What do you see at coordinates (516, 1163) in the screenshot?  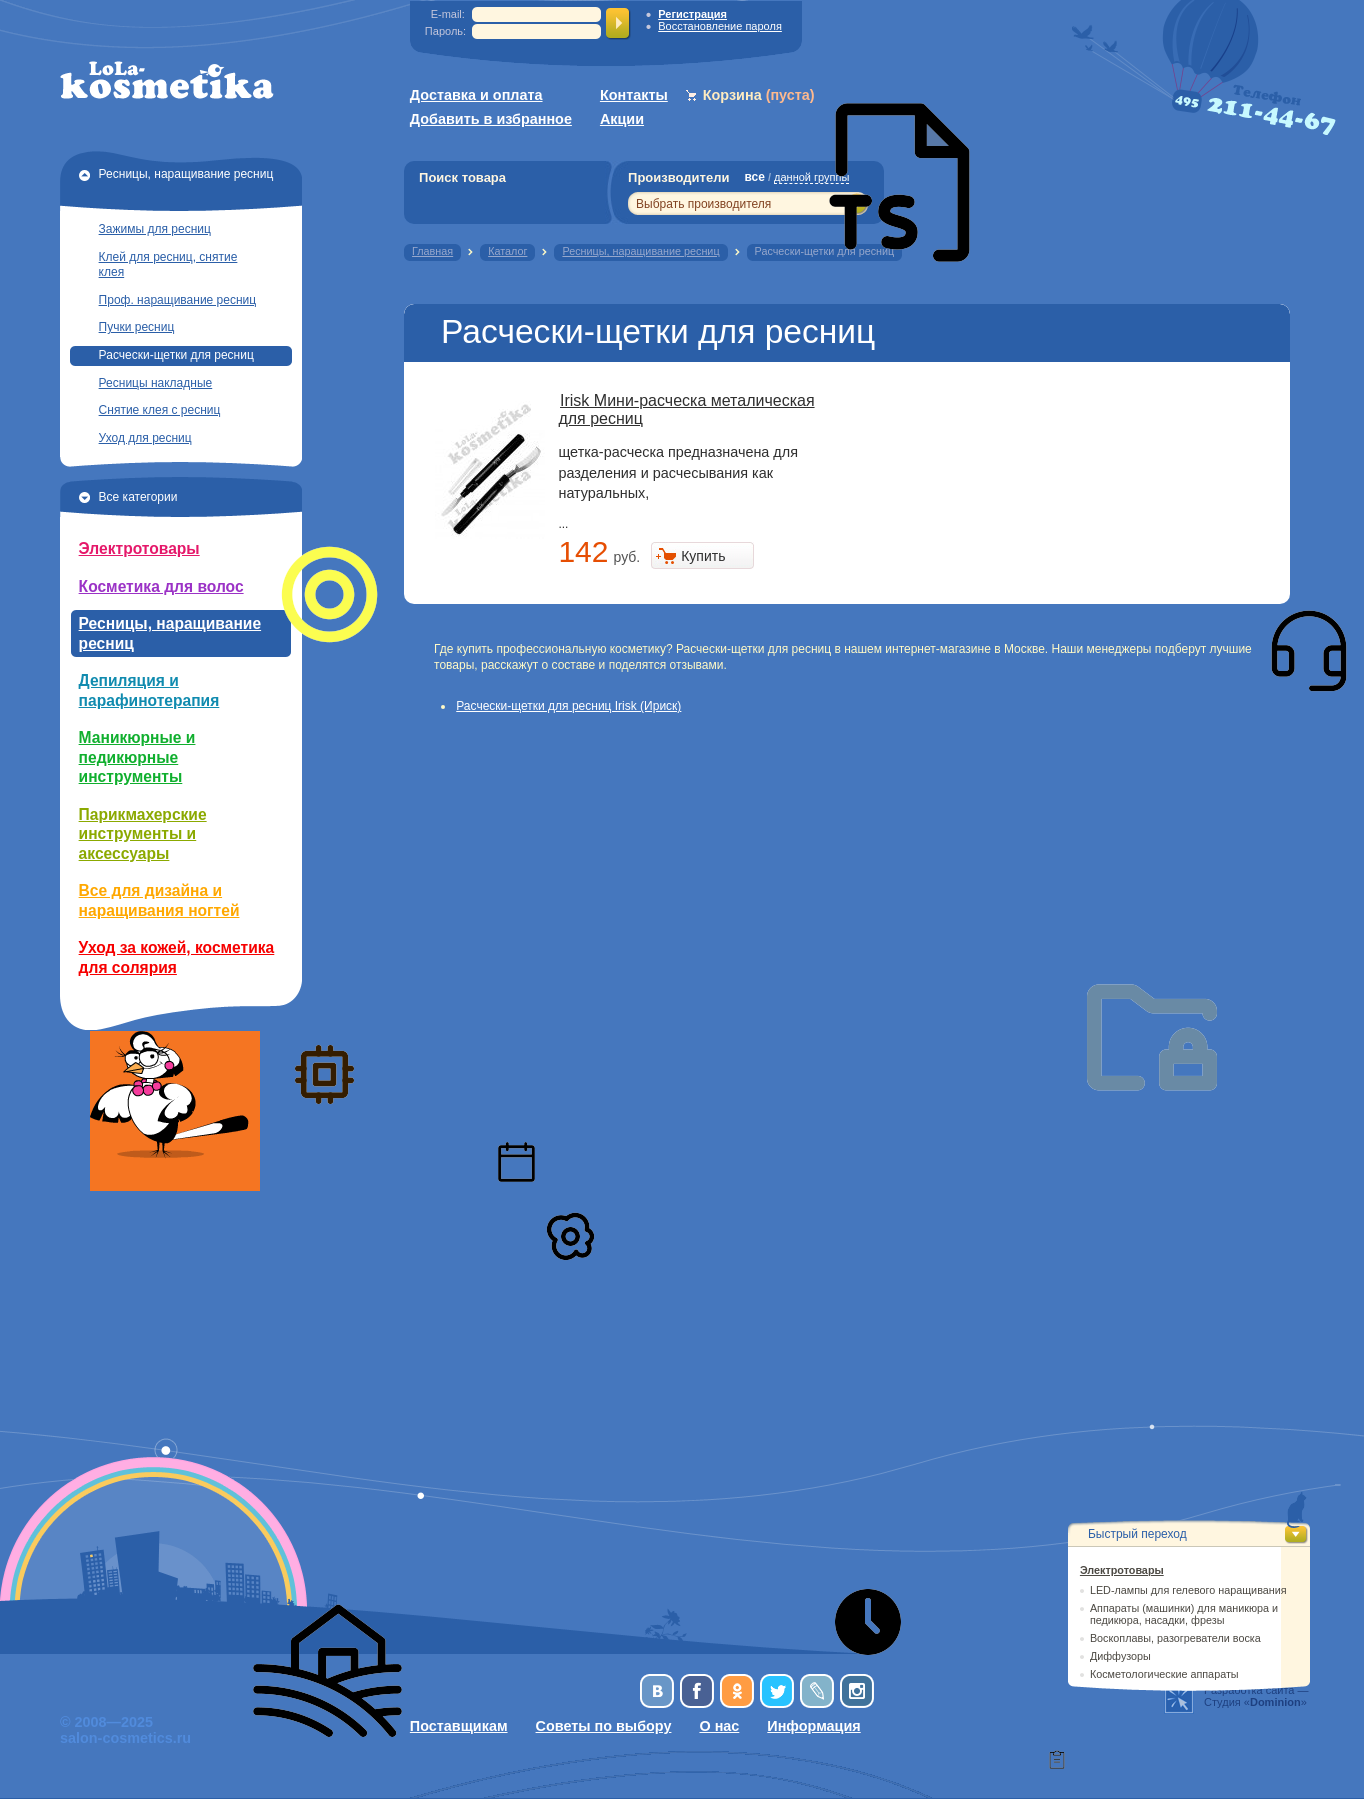 I see `view or open calendar` at bounding box center [516, 1163].